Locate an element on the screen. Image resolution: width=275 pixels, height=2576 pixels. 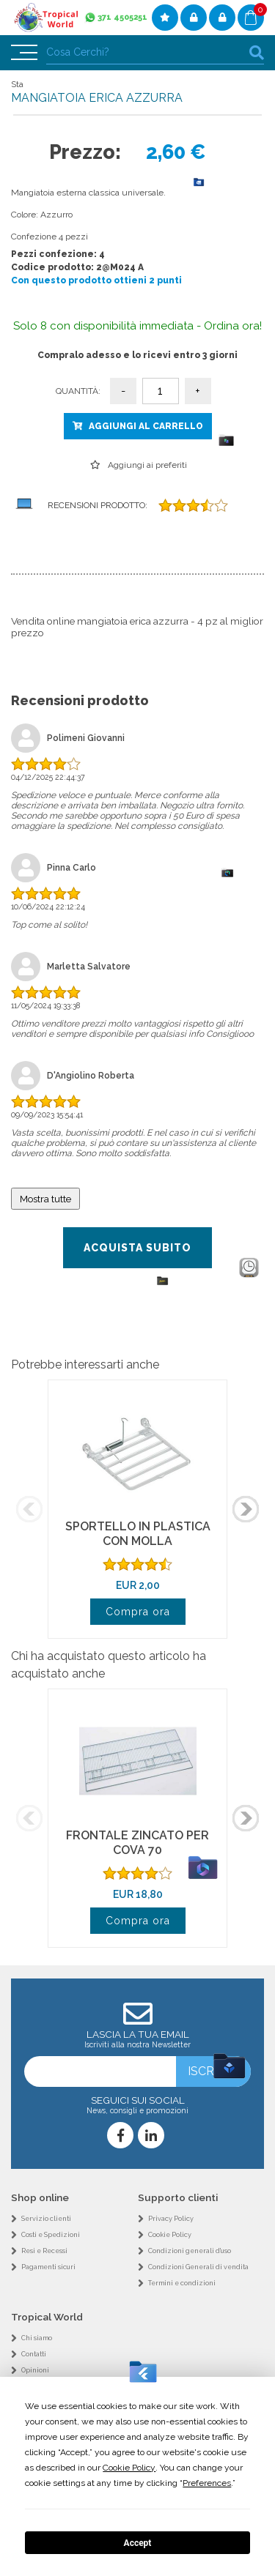
open blockchain-related files and documents is located at coordinates (229, 2066).